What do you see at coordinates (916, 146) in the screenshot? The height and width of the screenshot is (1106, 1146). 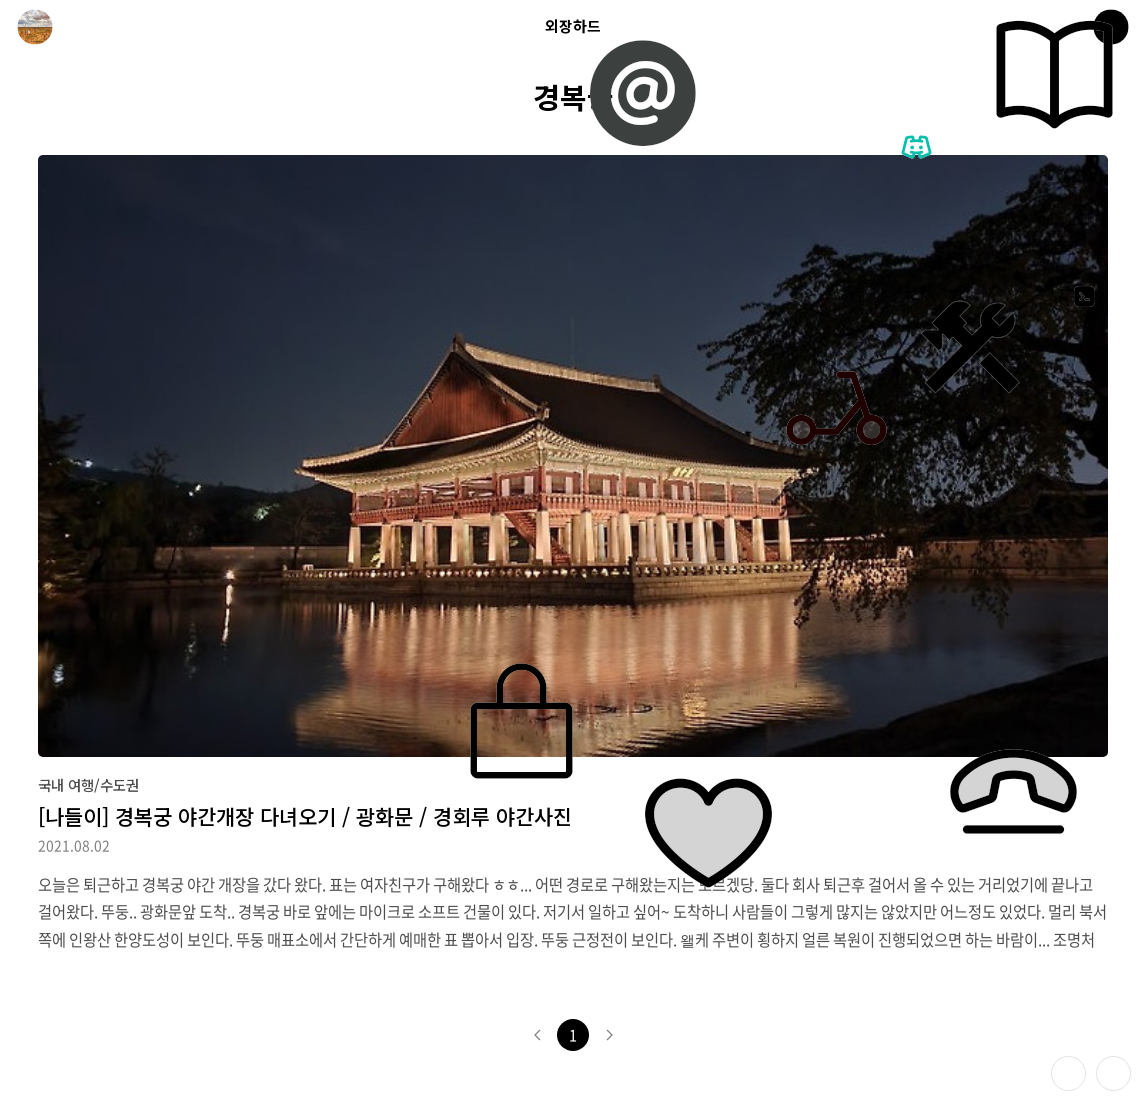 I see `open Discord` at bounding box center [916, 146].